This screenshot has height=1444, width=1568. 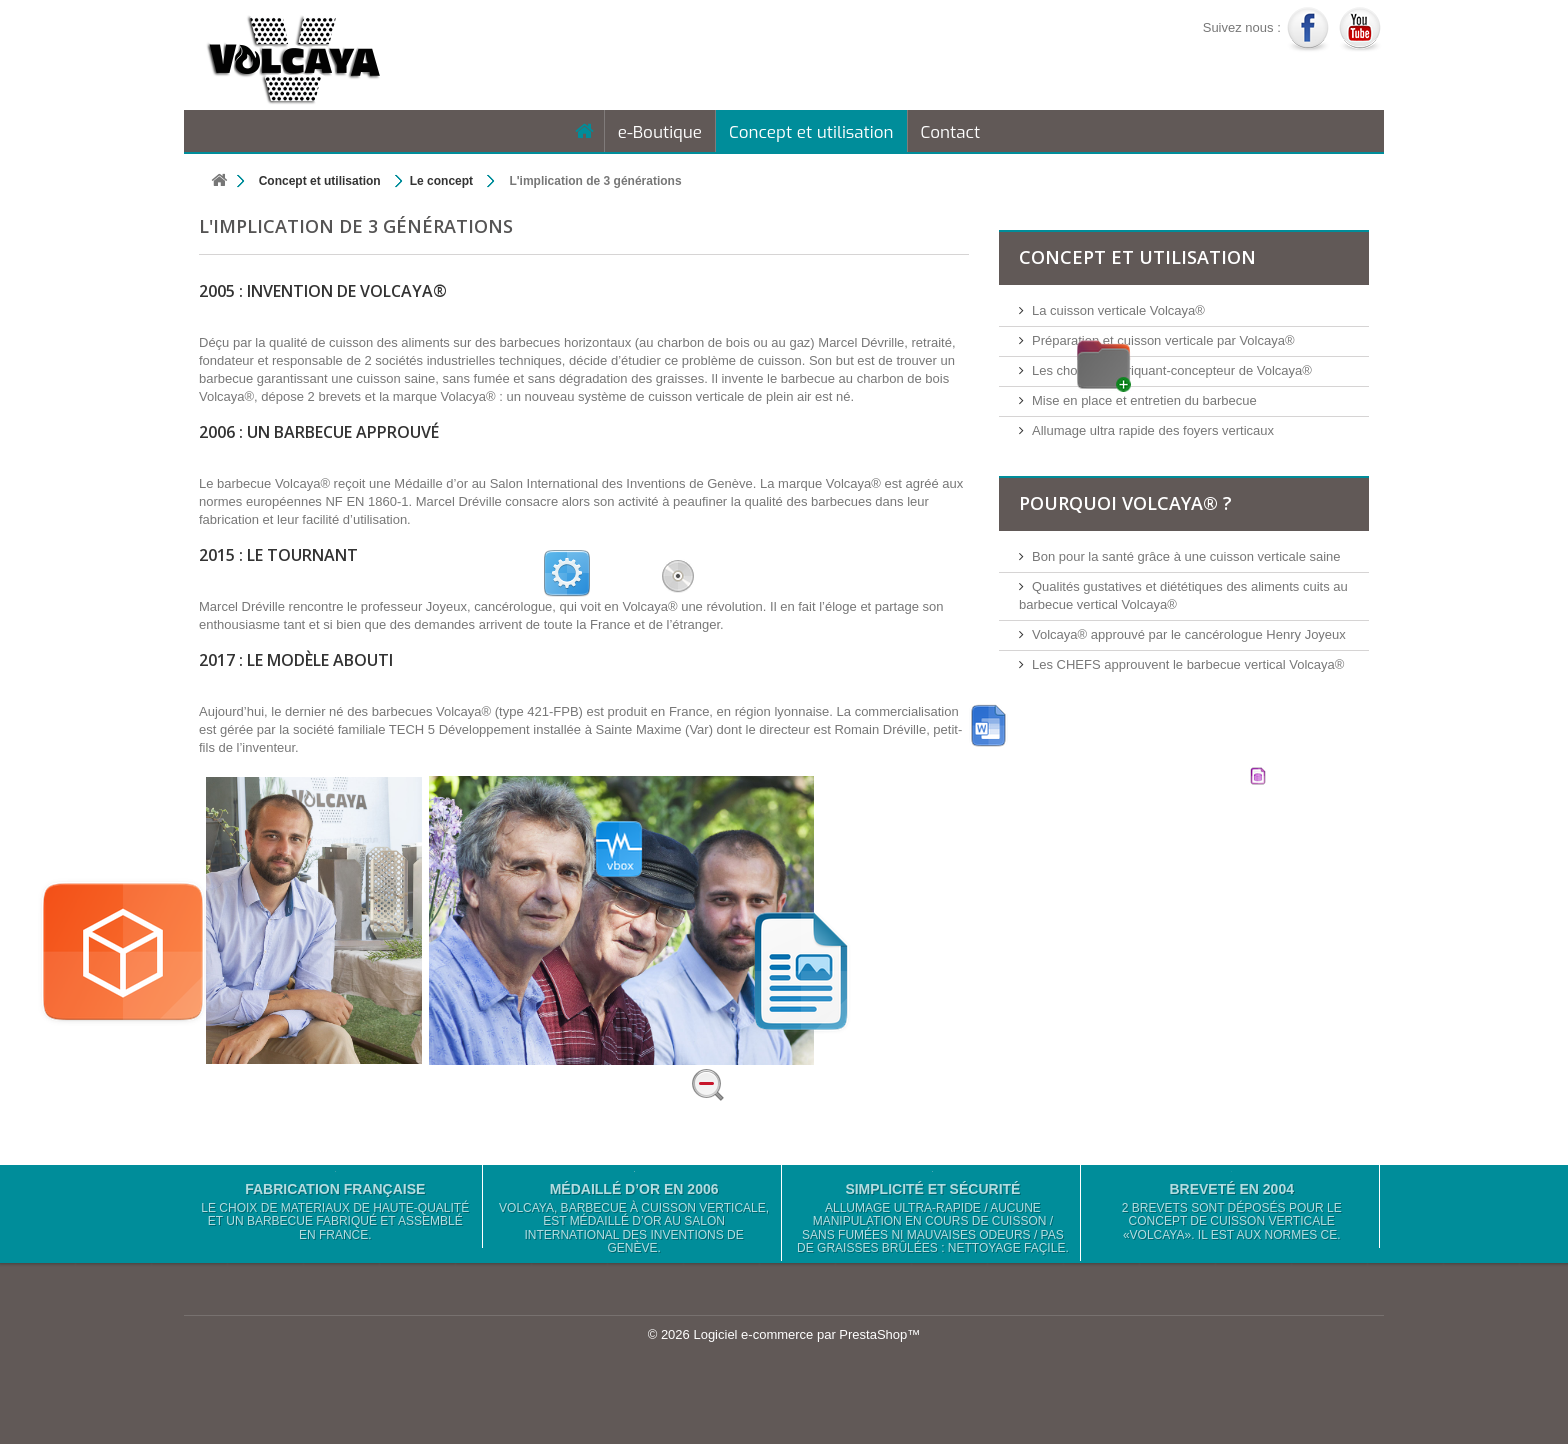 What do you see at coordinates (708, 1085) in the screenshot?
I see `zoom out of the current view` at bounding box center [708, 1085].